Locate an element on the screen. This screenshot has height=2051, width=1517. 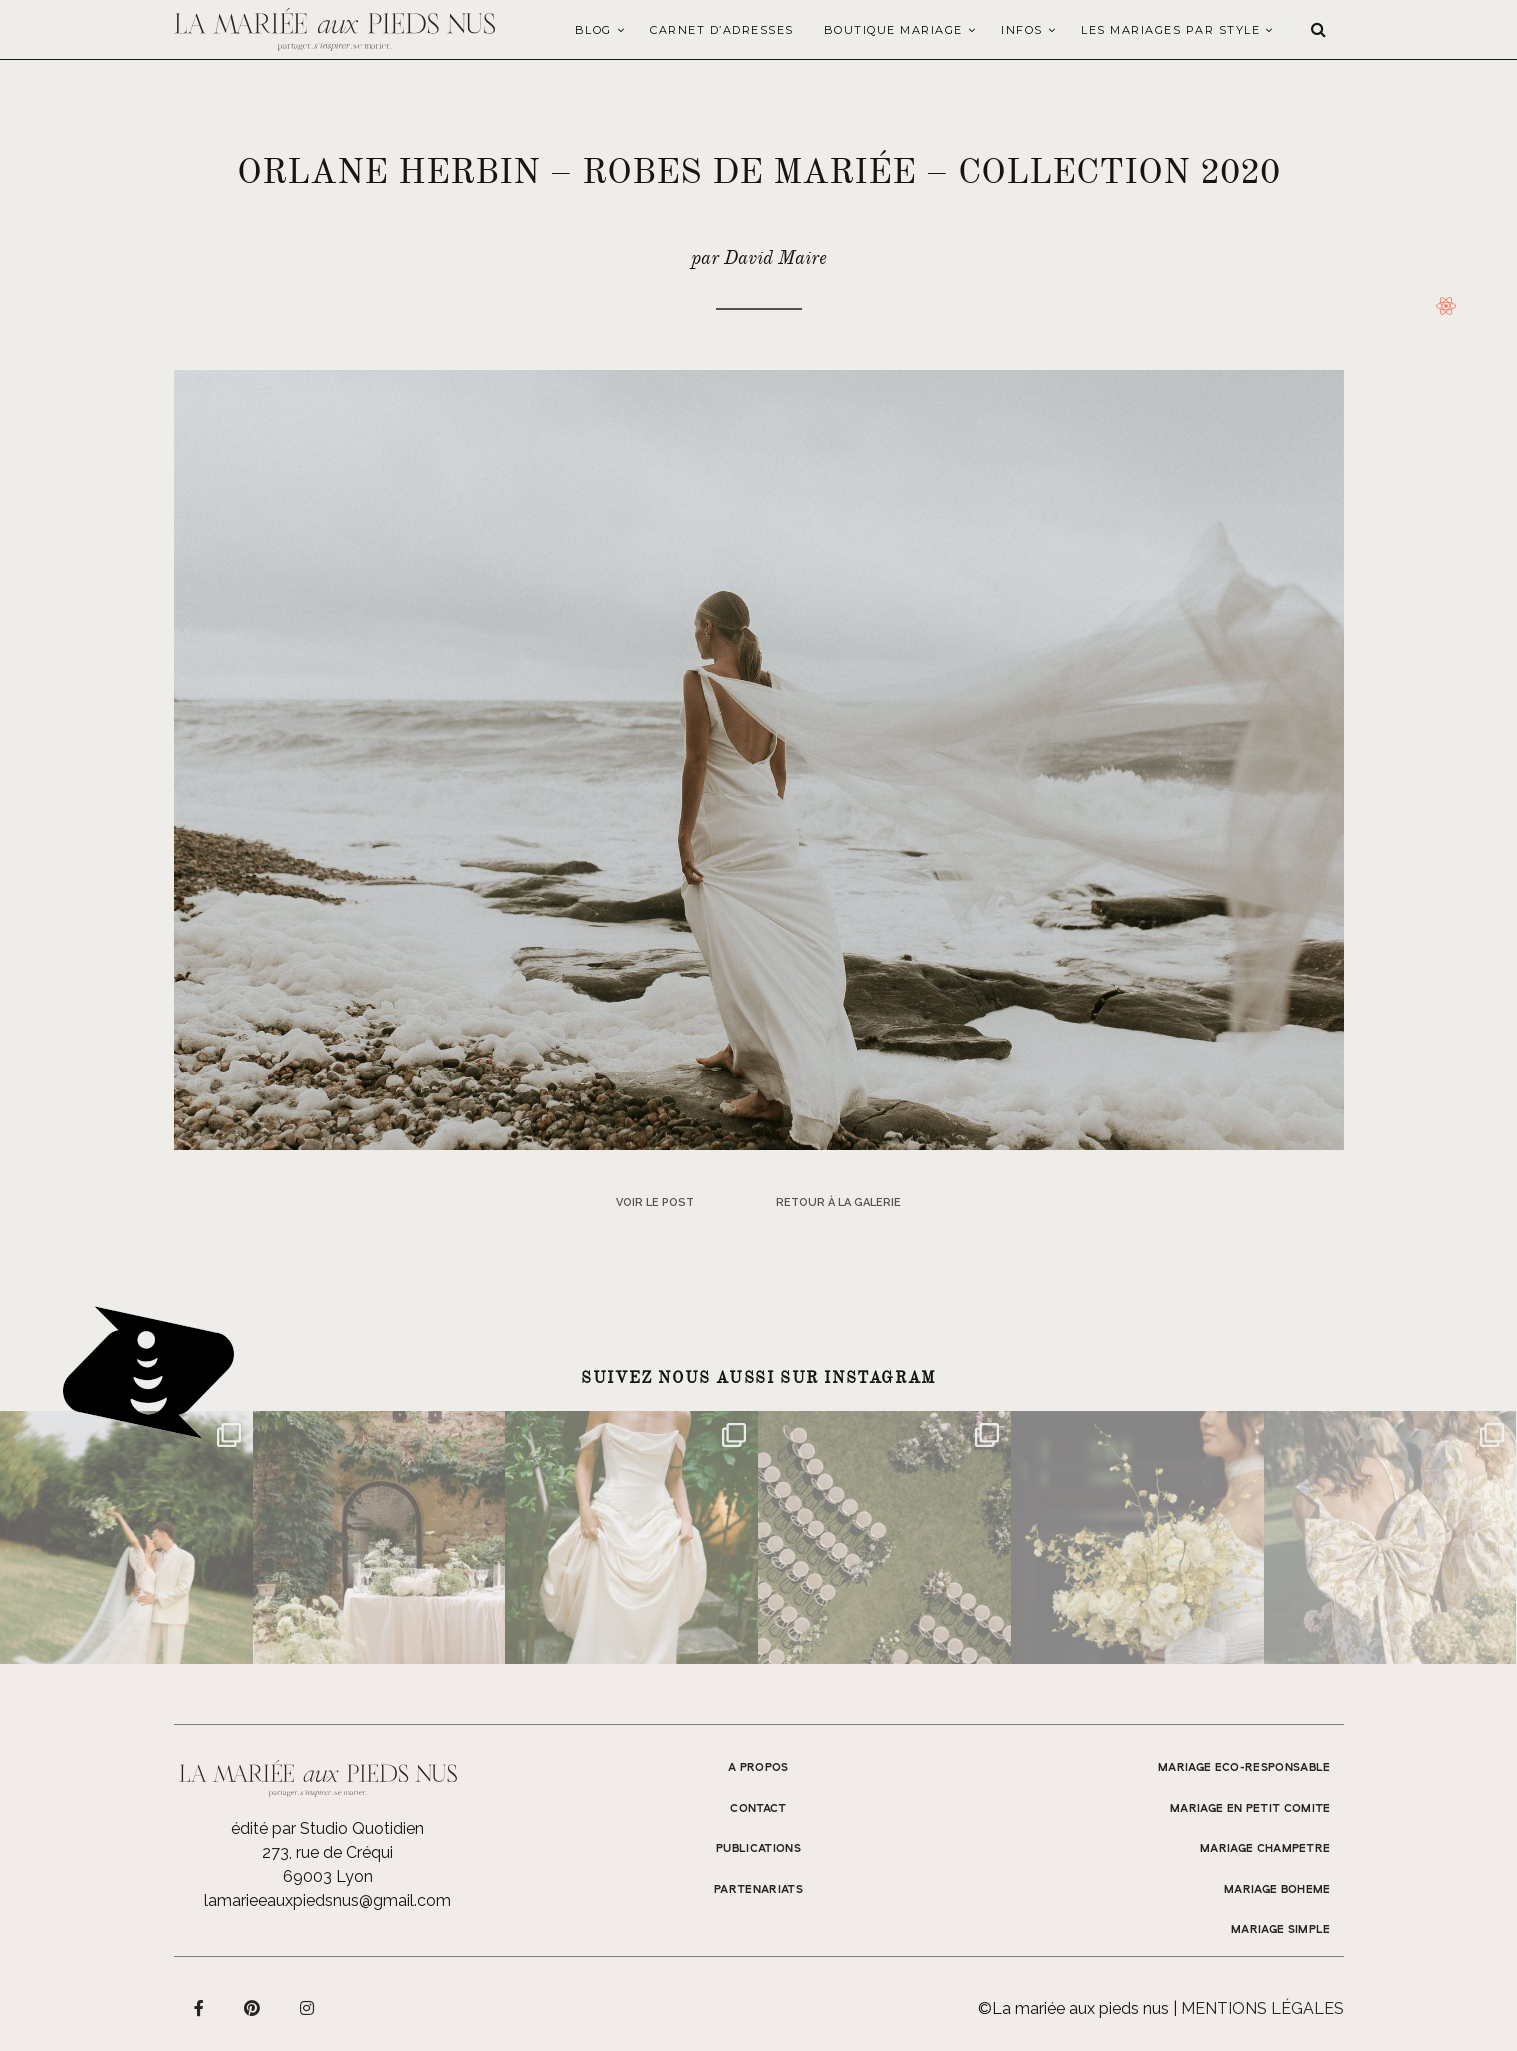
indicates a React.js application or component is located at coordinates (1446, 306).